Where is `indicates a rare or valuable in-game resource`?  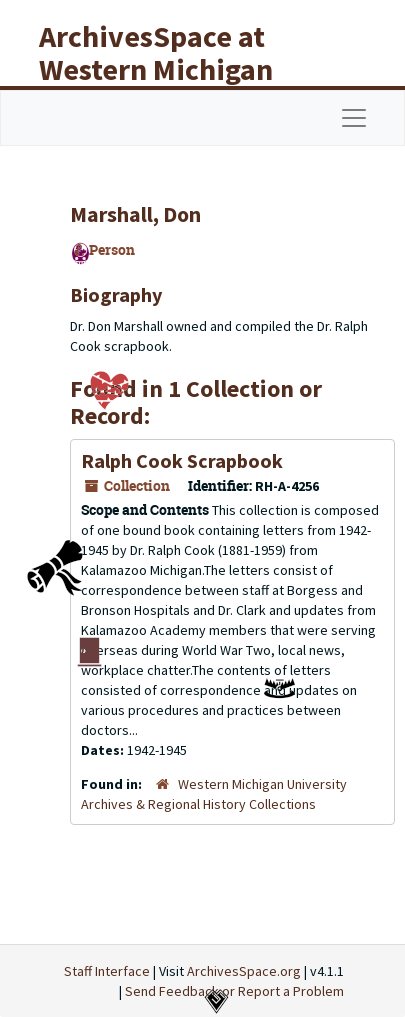
indicates a rare or valuable in-game resource is located at coordinates (216, 1001).